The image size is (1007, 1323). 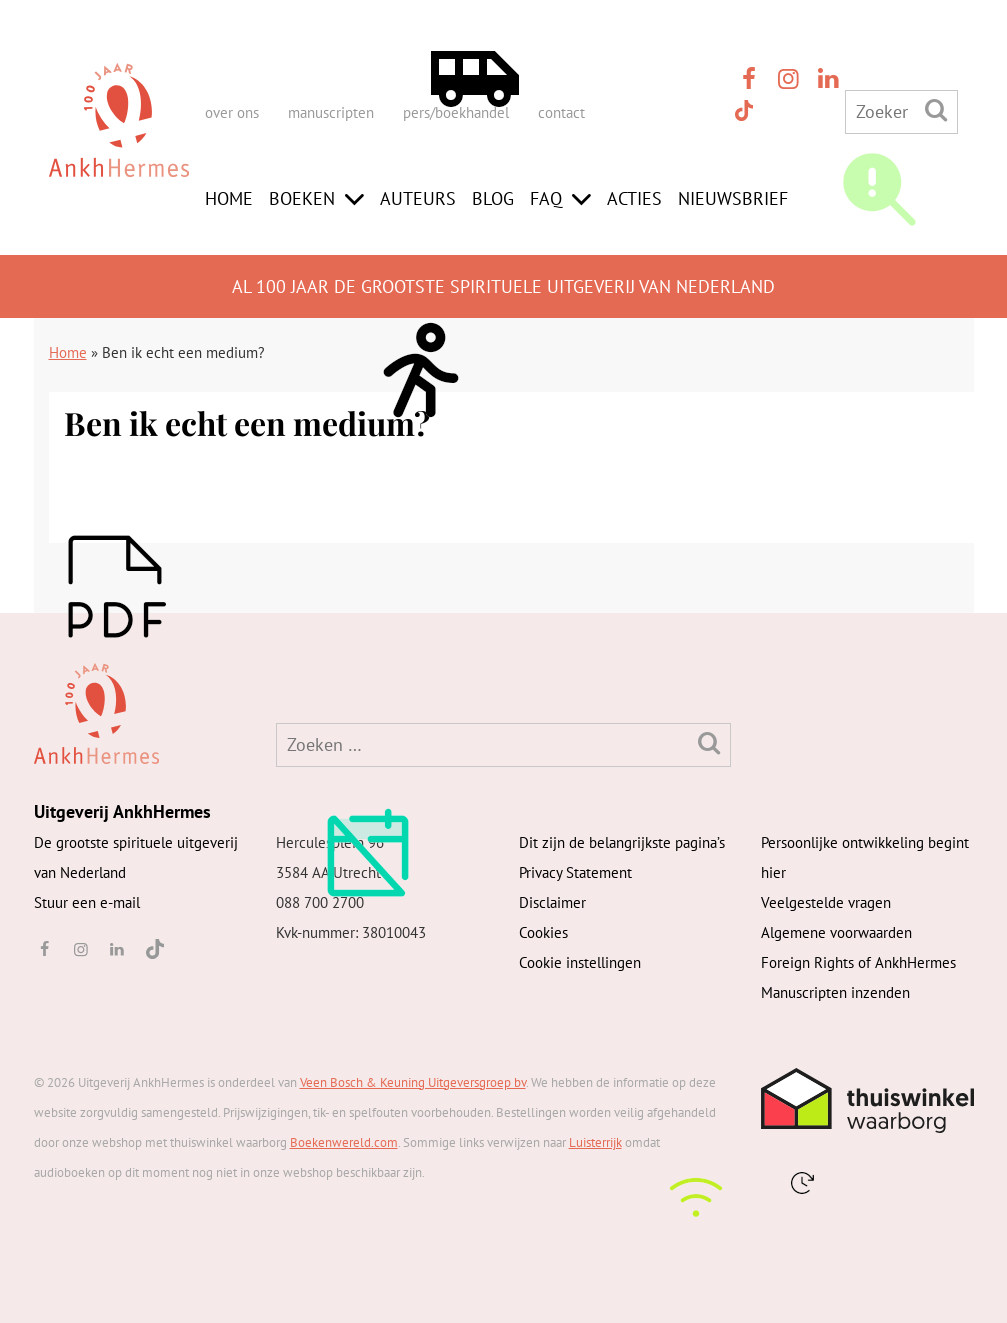 I want to click on search error or warning, so click(x=879, y=189).